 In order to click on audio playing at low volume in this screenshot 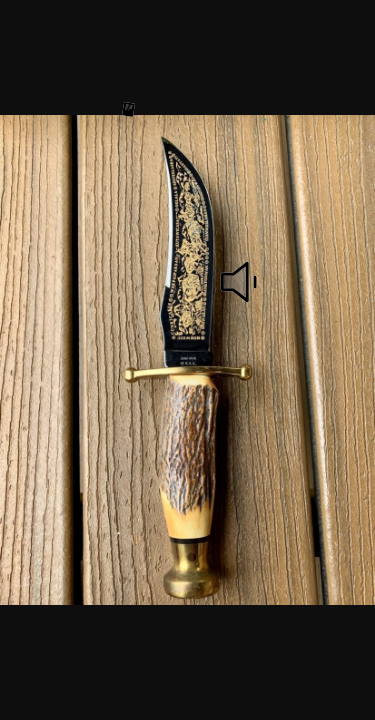, I will do `click(241, 282)`.